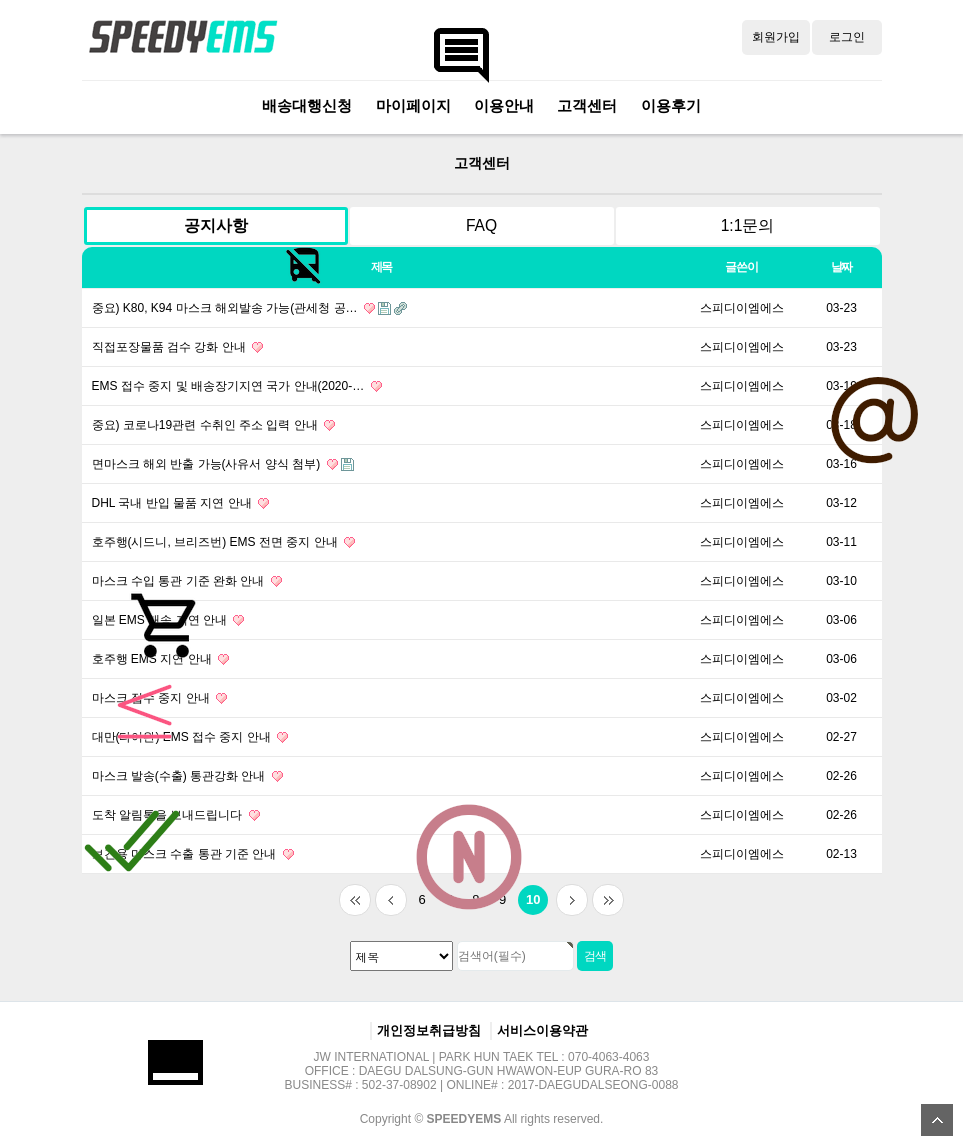 The height and width of the screenshot is (1146, 963). What do you see at coordinates (461, 55) in the screenshot?
I see `add a comment or note` at bounding box center [461, 55].